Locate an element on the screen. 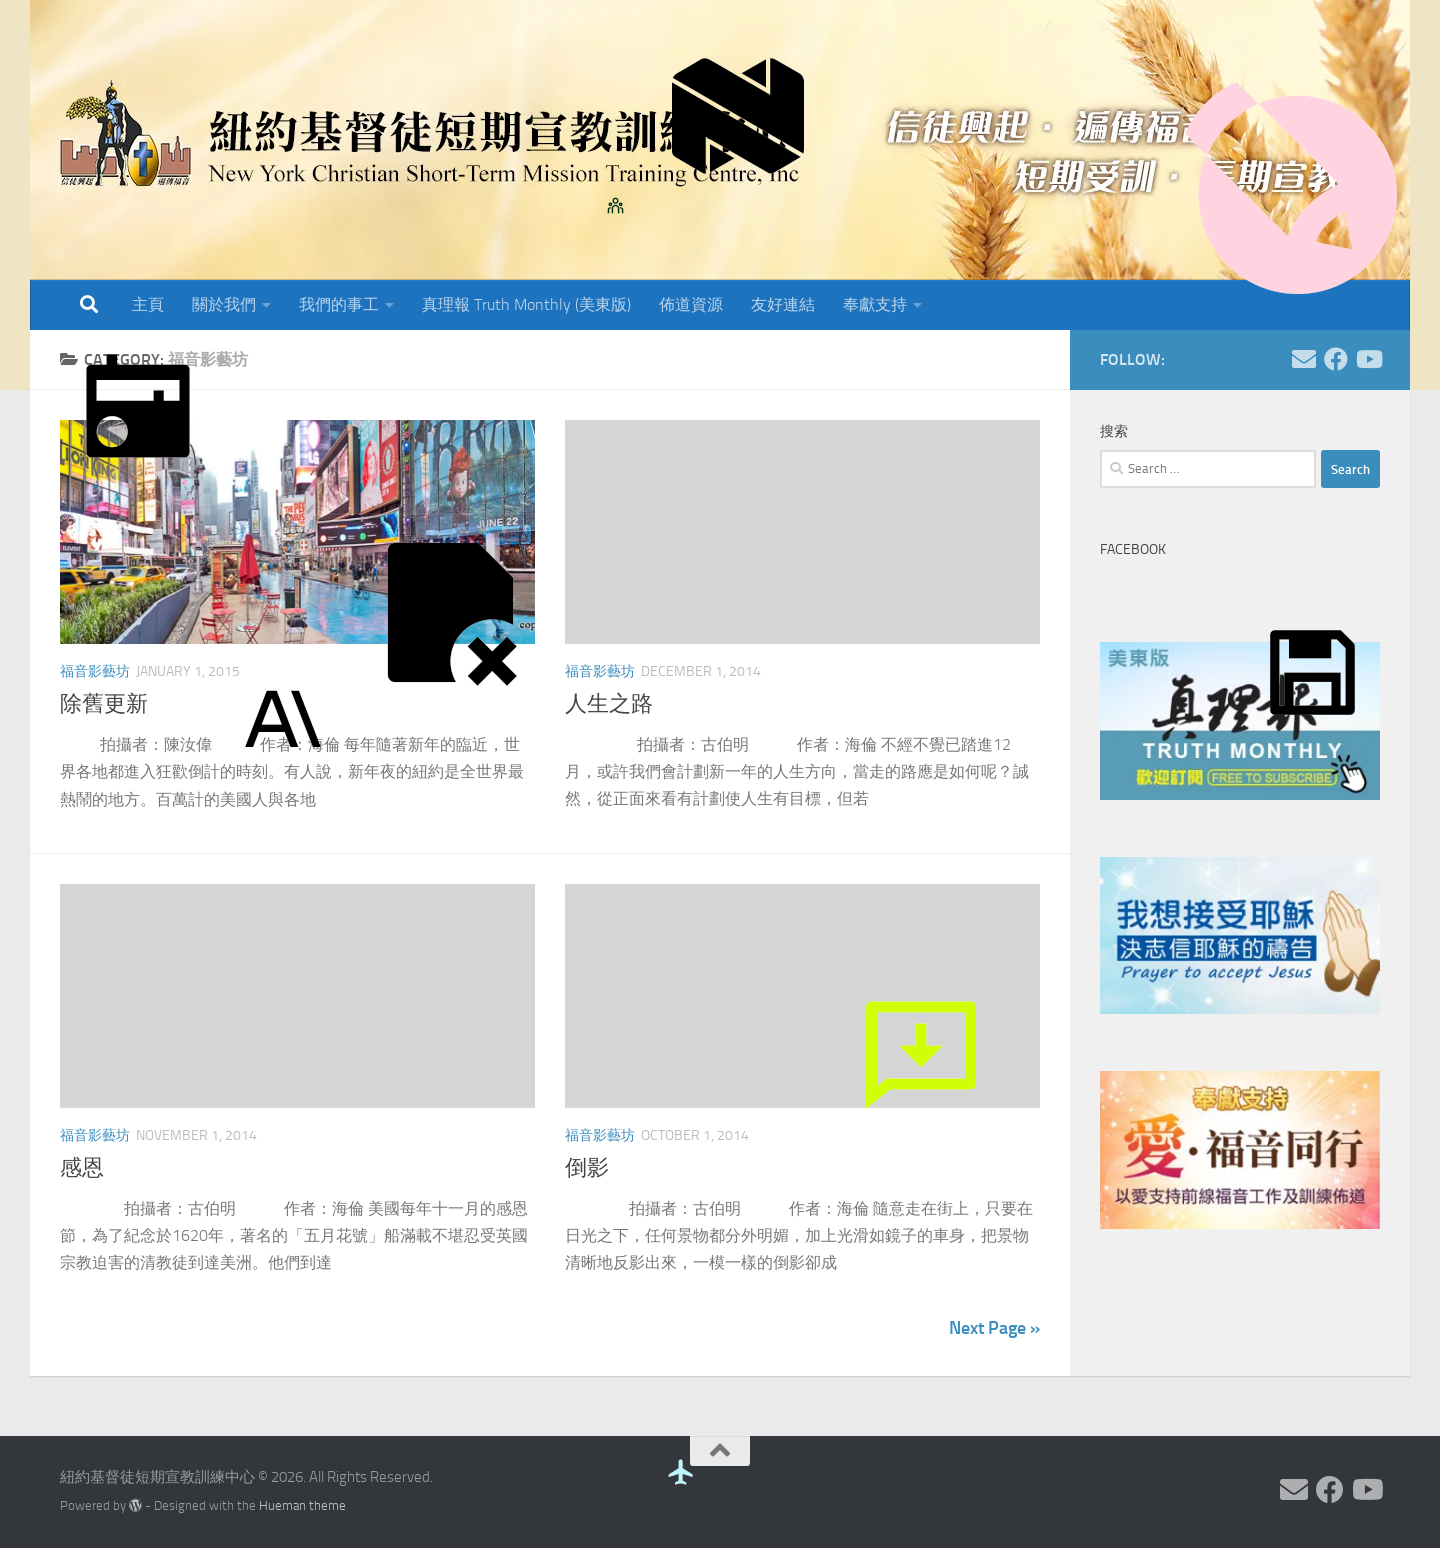 The image size is (1440, 1548). open LiveJournal app is located at coordinates (1291, 188).